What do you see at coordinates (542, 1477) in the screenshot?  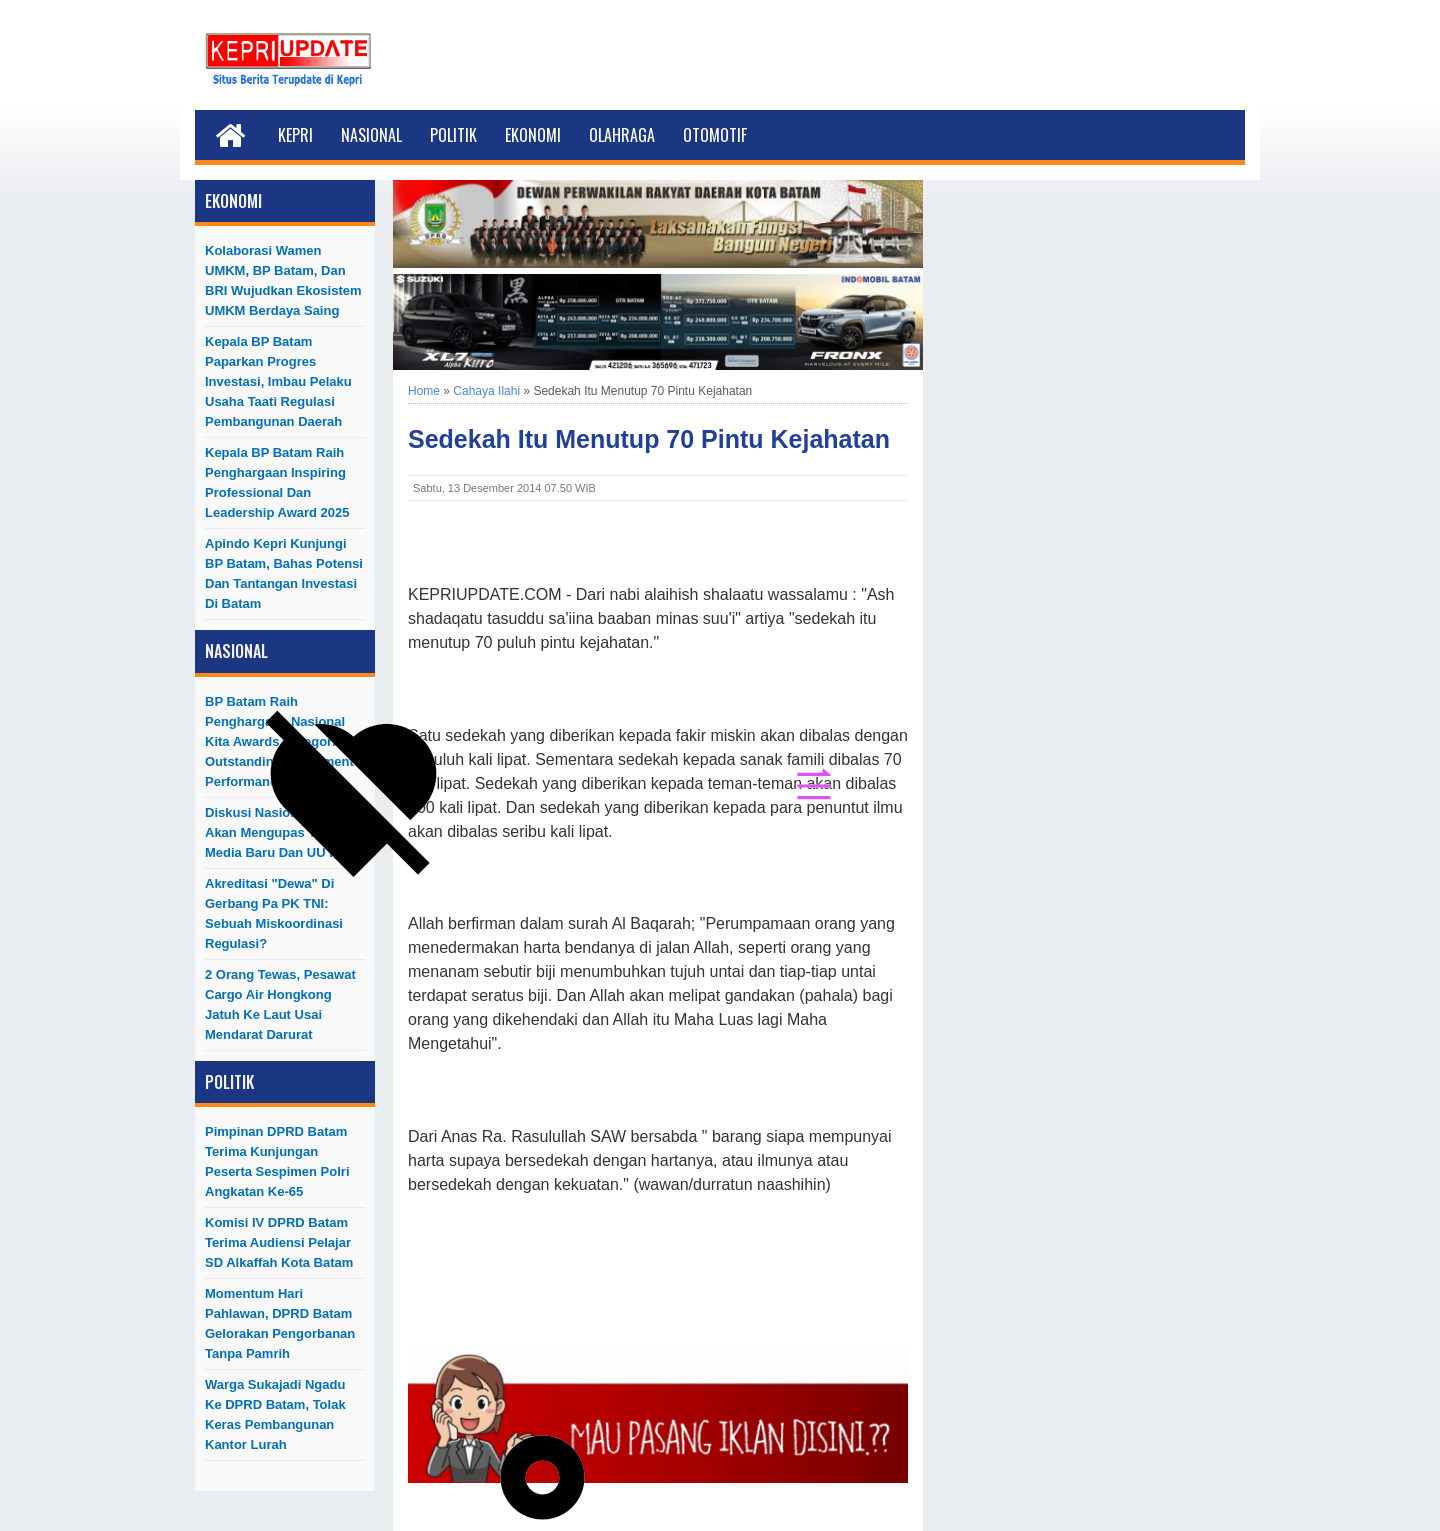 I see `a selected radio button option` at bounding box center [542, 1477].